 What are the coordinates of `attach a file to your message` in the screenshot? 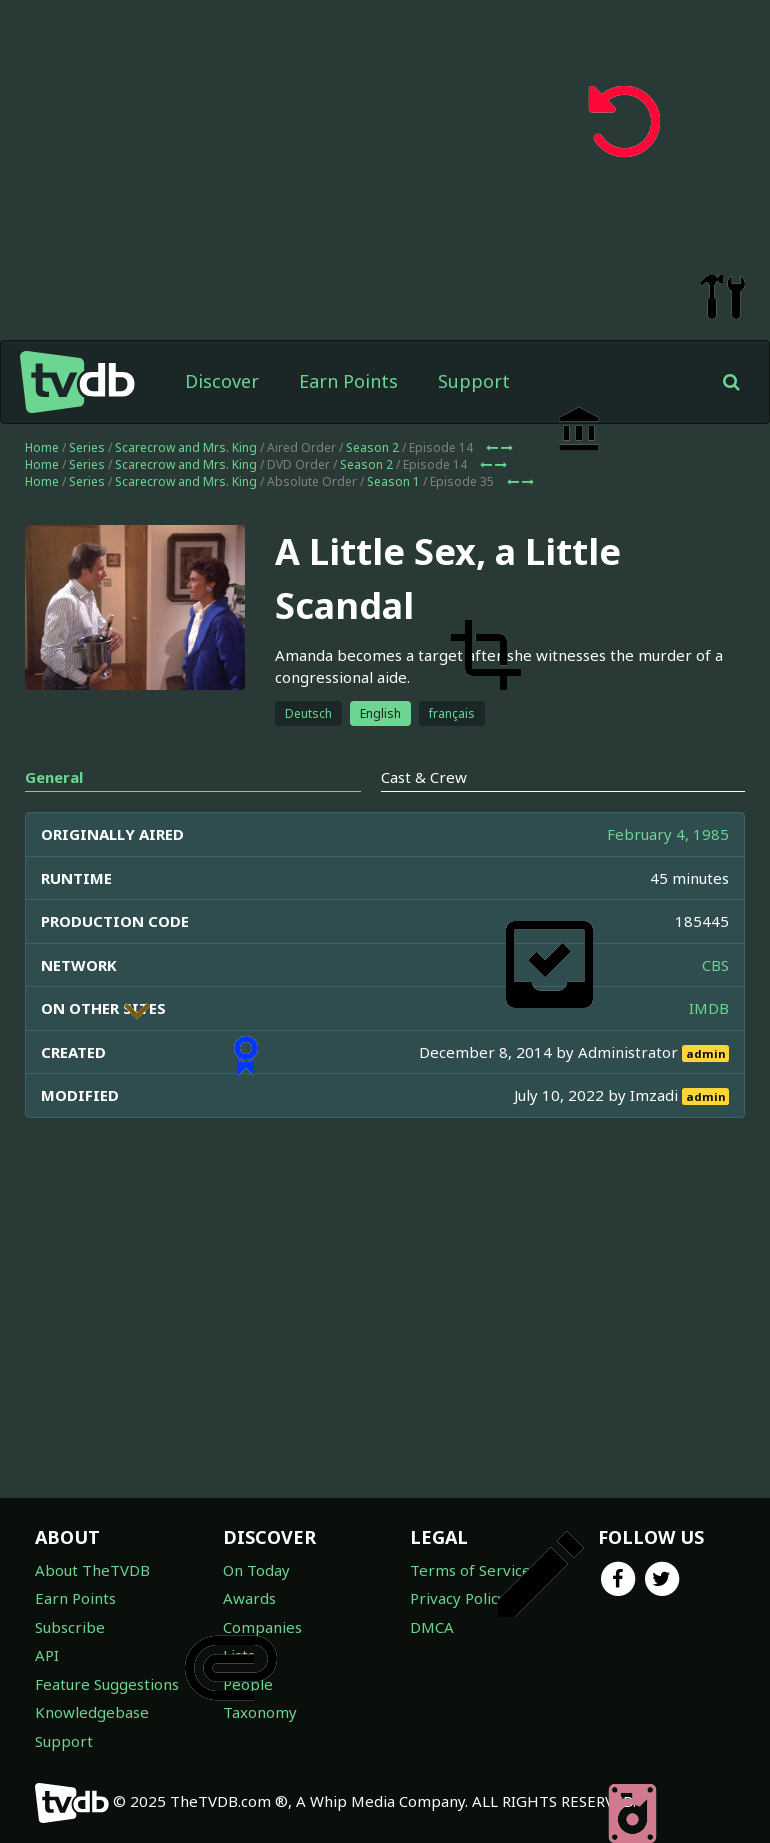 It's located at (231, 1668).